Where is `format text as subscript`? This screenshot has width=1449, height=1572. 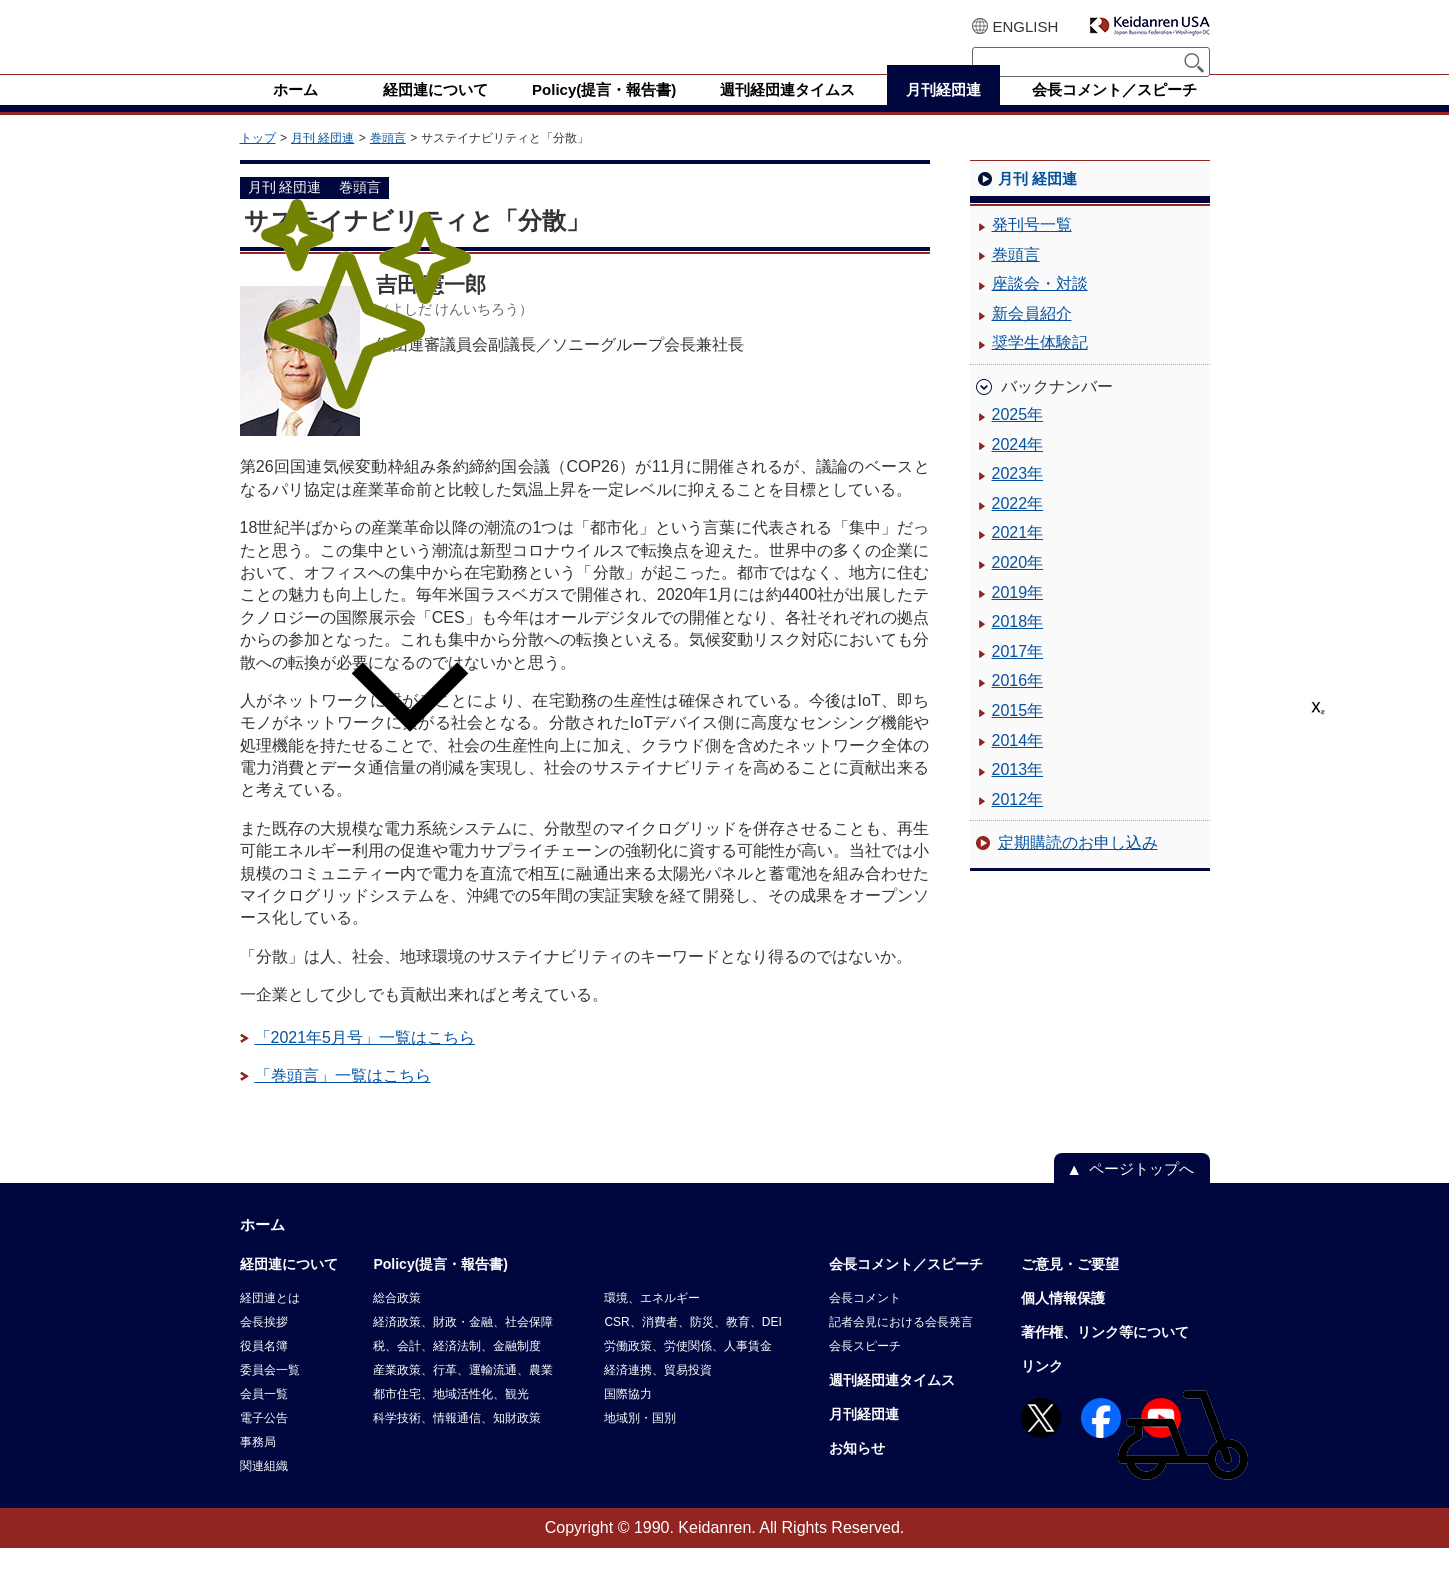 format text as subscript is located at coordinates (1316, 708).